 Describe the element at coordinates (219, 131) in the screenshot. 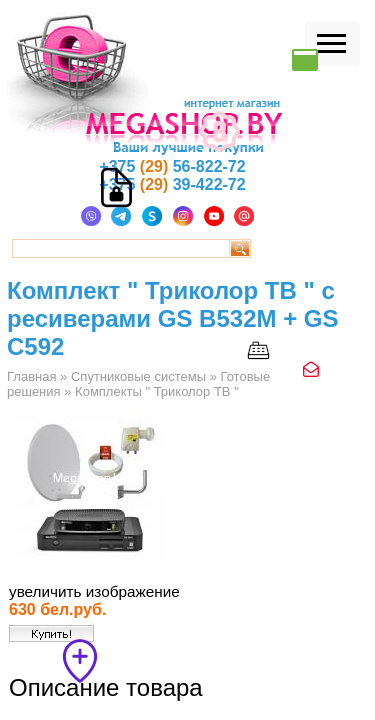

I see `indicates rank or position number 8` at that location.